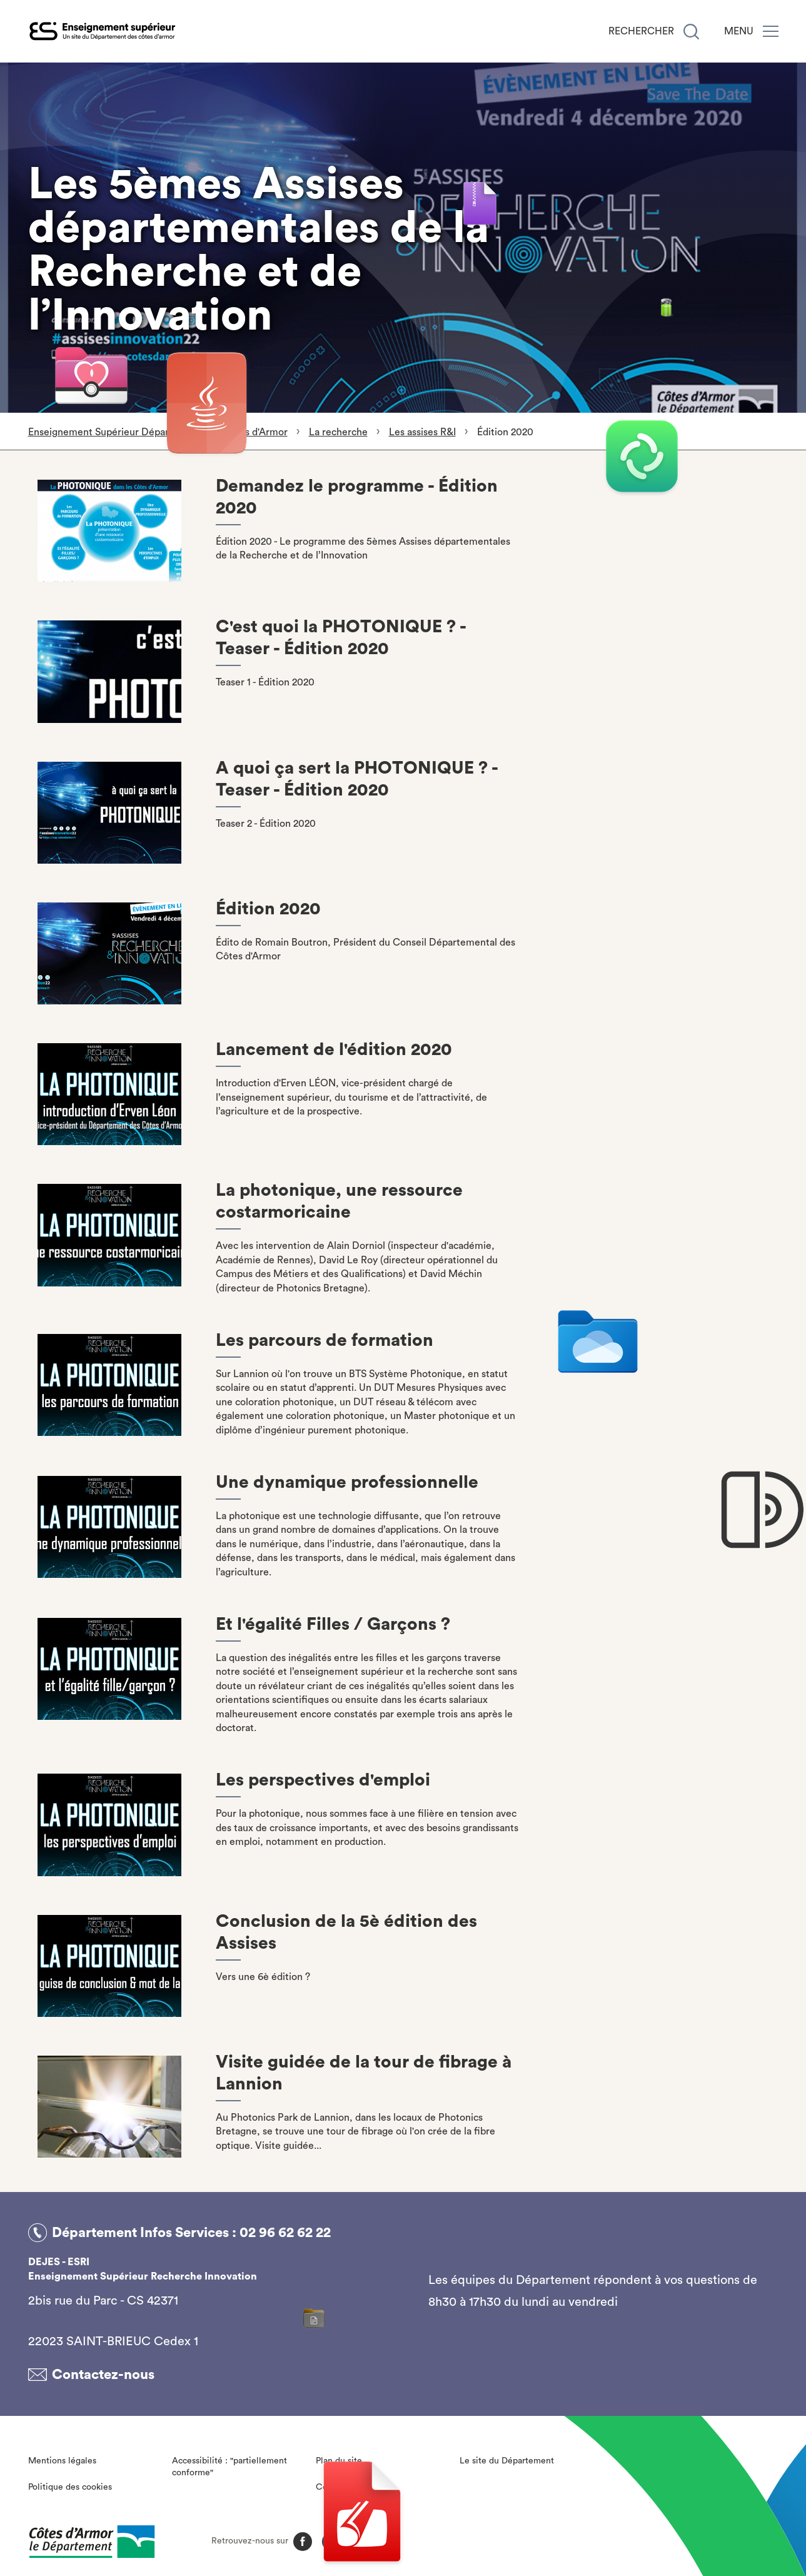 This screenshot has width=806, height=2576. I want to click on open your documents folder, so click(314, 2318).